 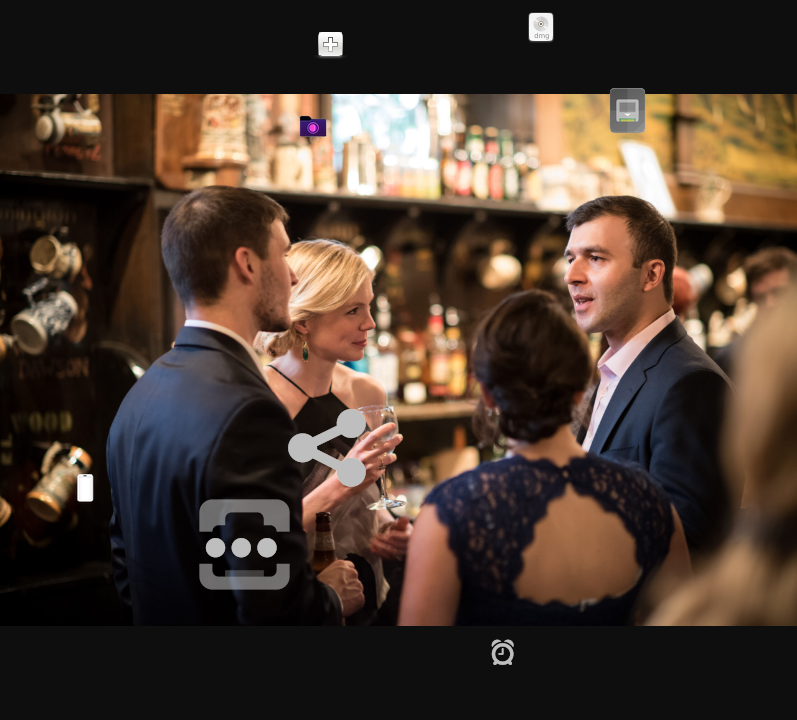 What do you see at coordinates (330, 43) in the screenshot?
I see `zoom in to enlarge content` at bounding box center [330, 43].